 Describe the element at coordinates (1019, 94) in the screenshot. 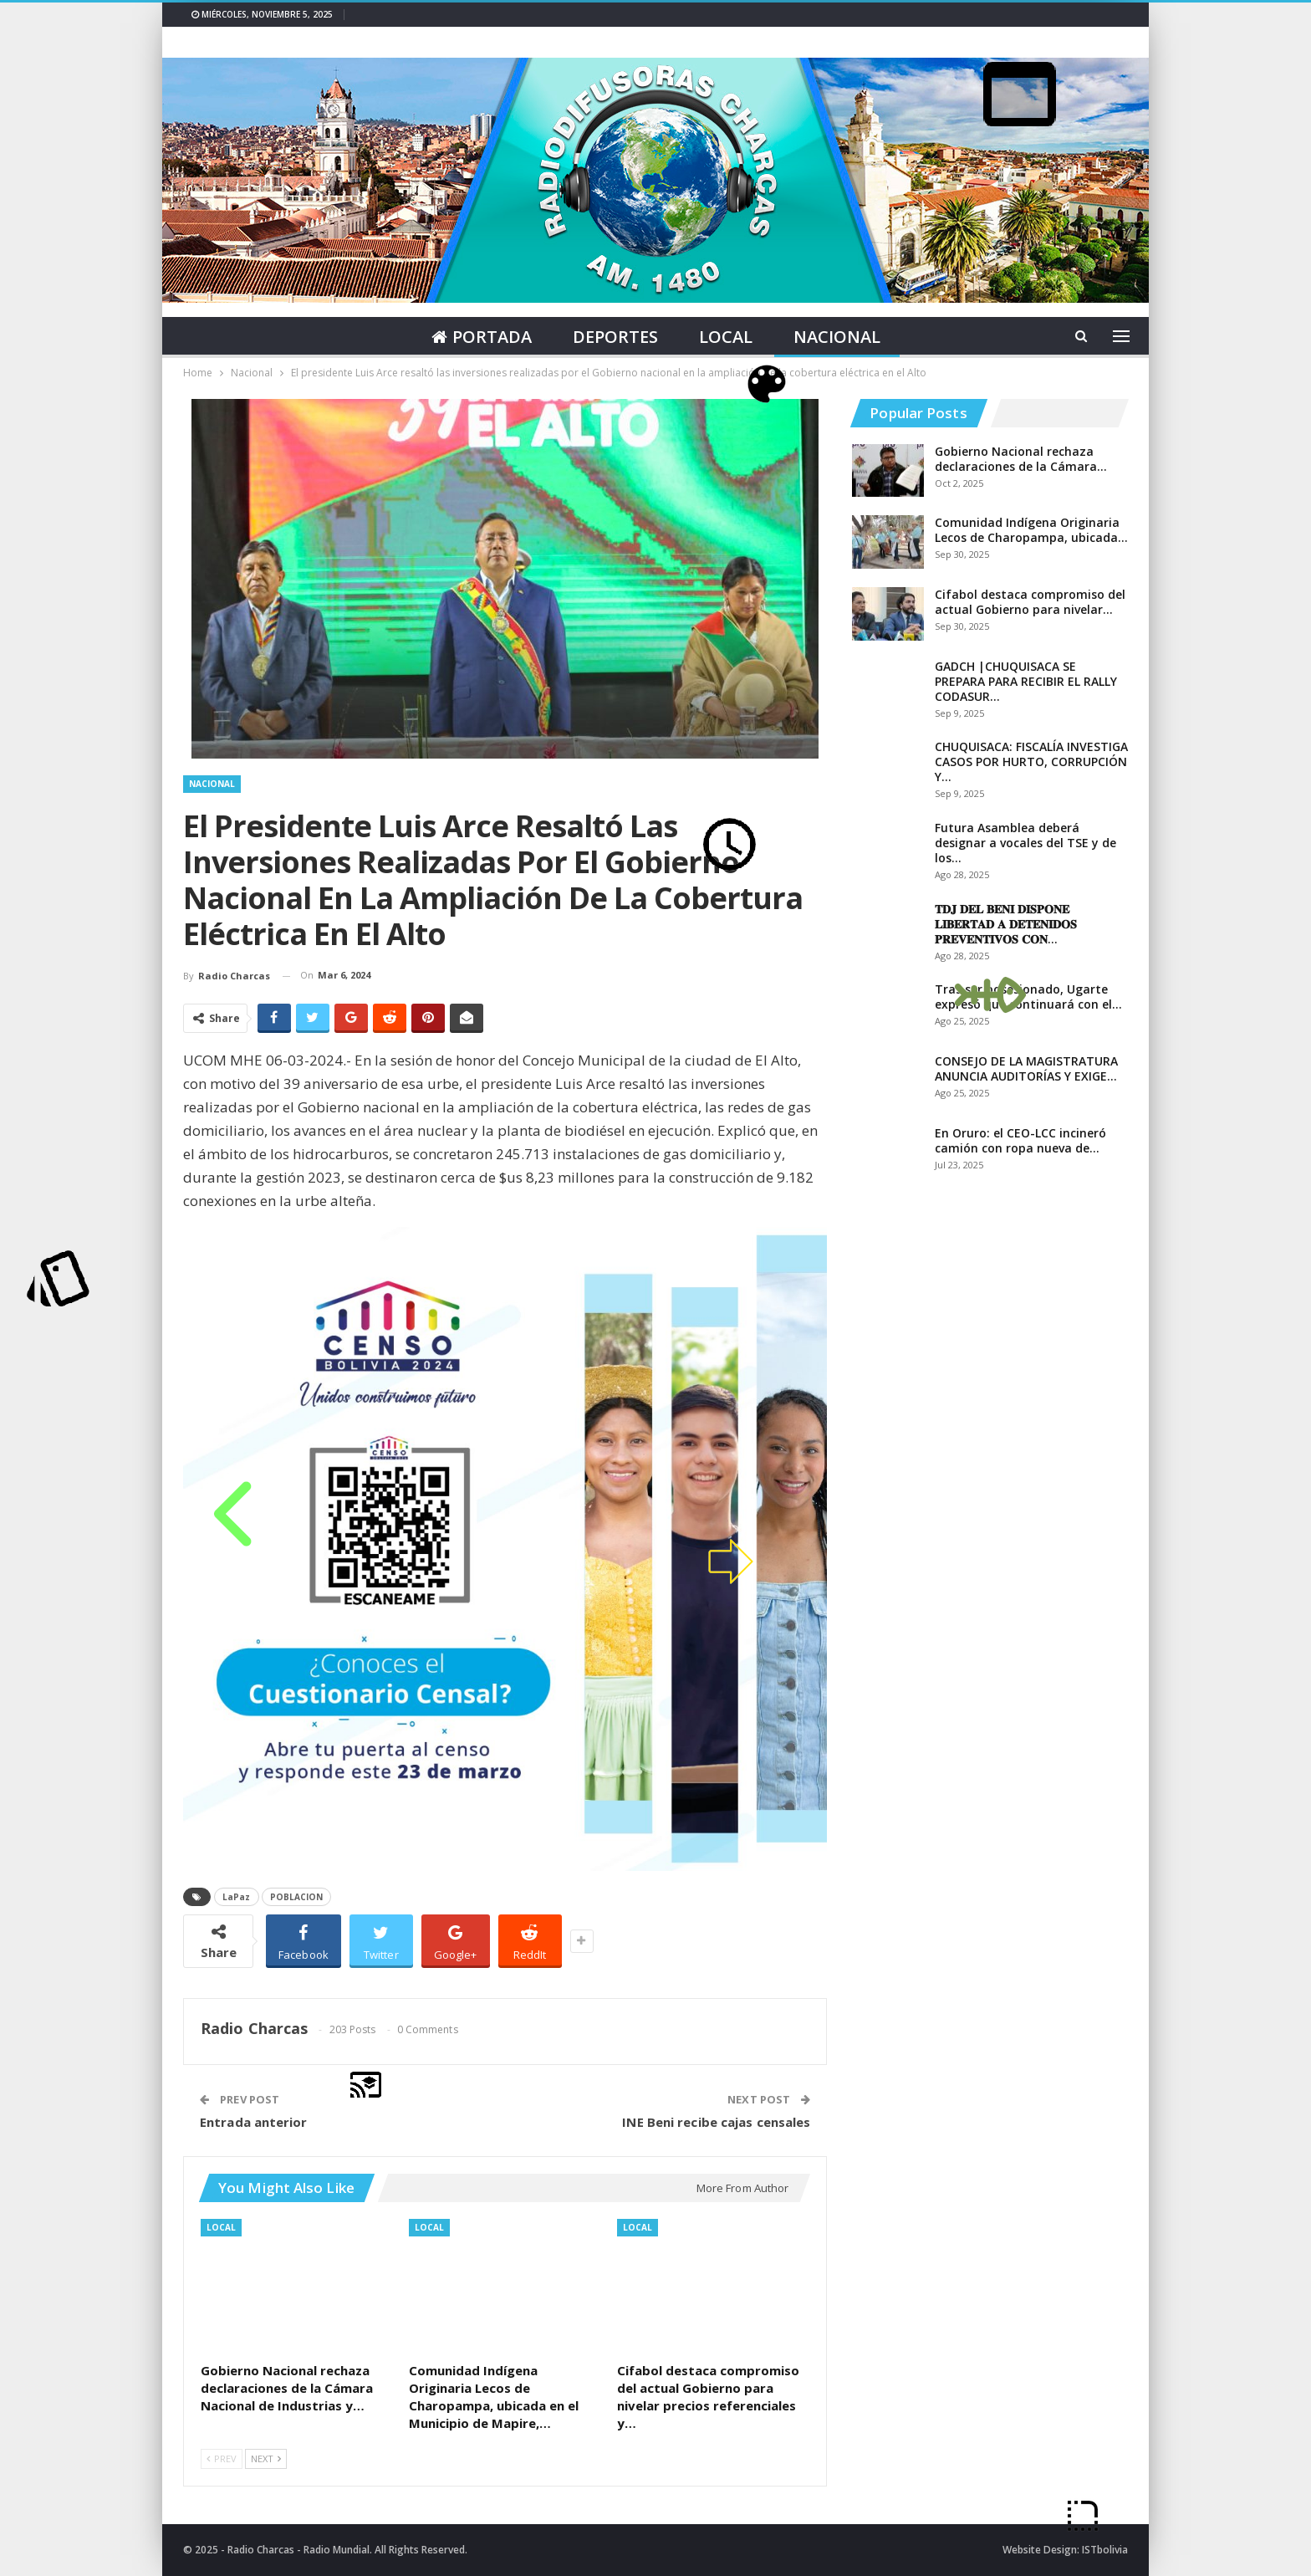

I see `open a web browser or web view` at that location.